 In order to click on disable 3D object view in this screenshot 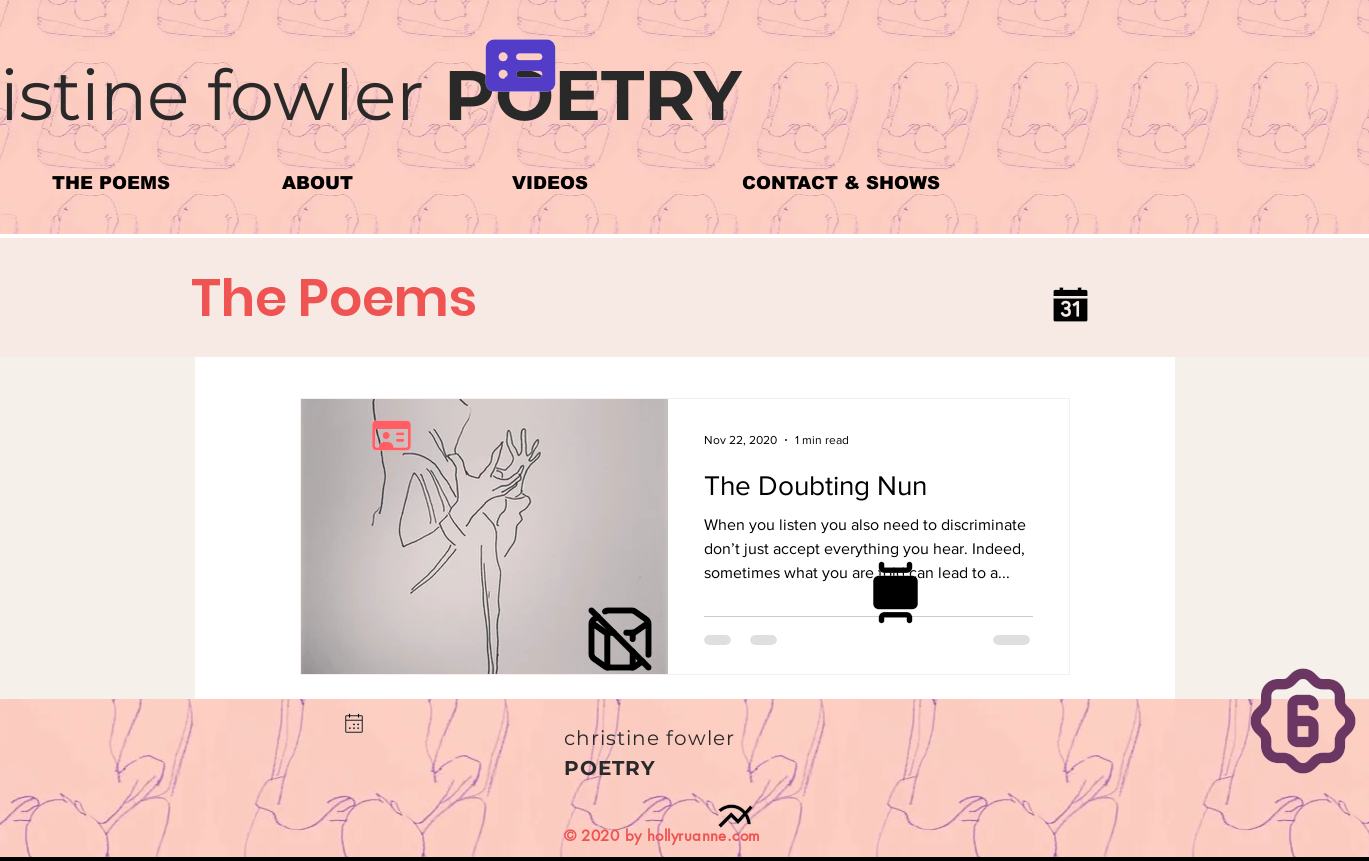, I will do `click(620, 639)`.